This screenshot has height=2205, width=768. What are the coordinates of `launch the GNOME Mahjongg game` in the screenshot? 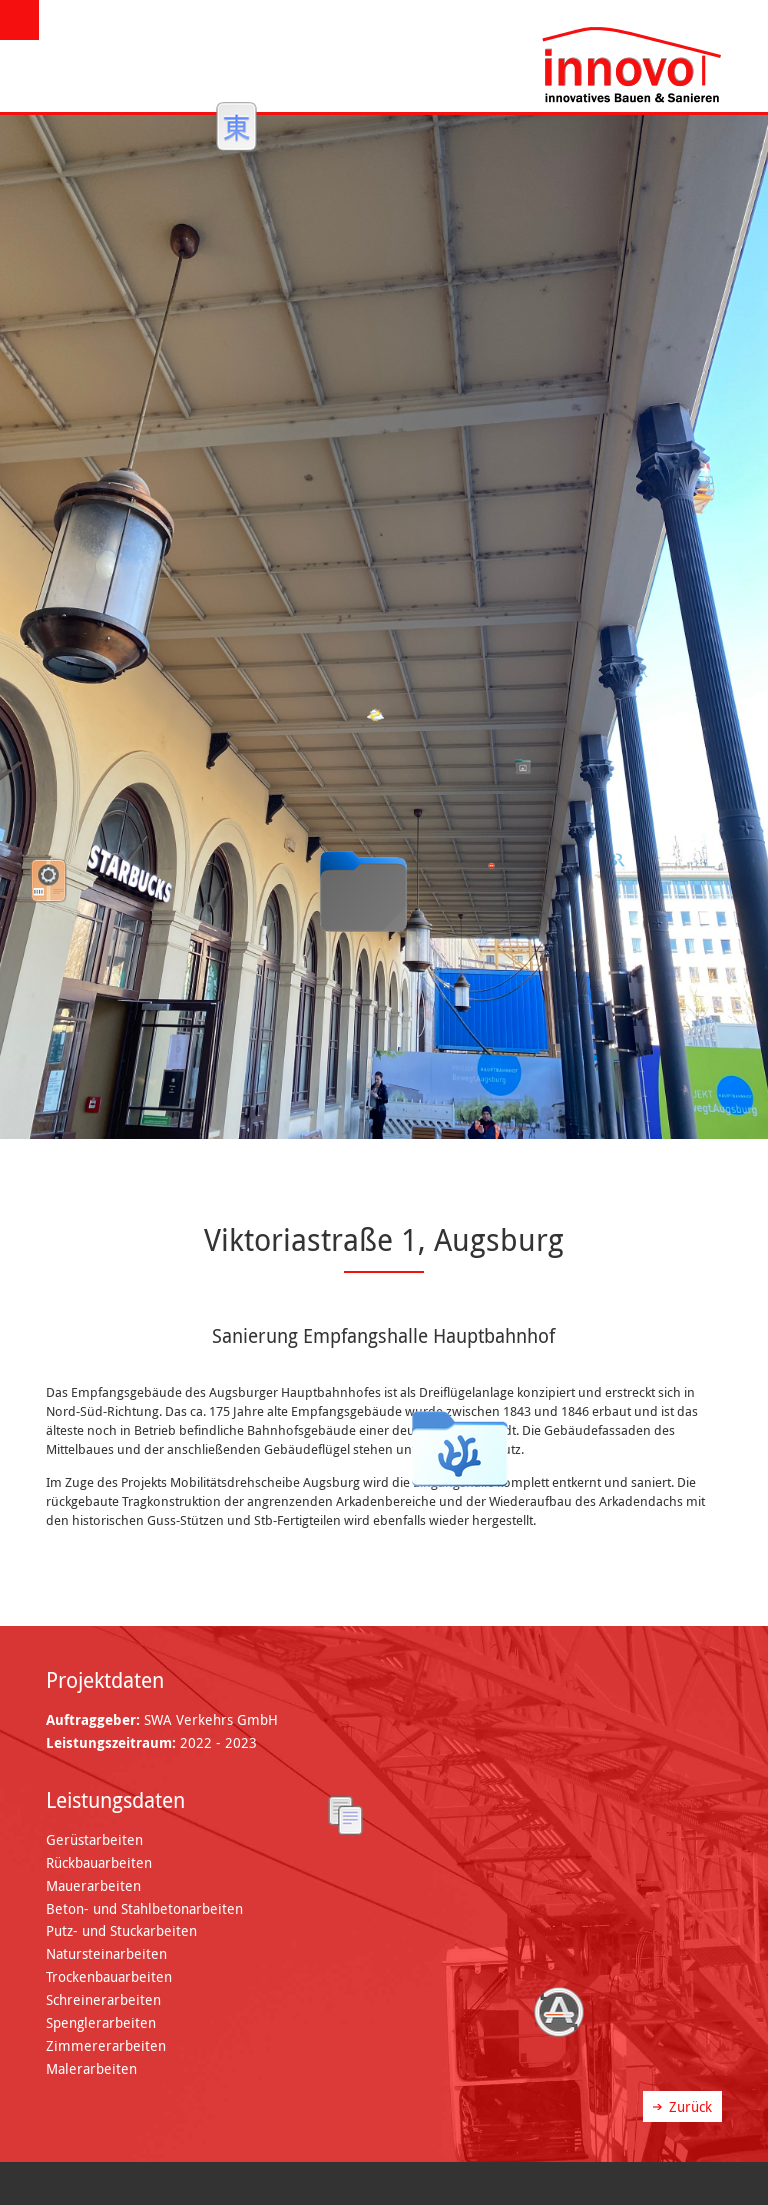 It's located at (236, 126).